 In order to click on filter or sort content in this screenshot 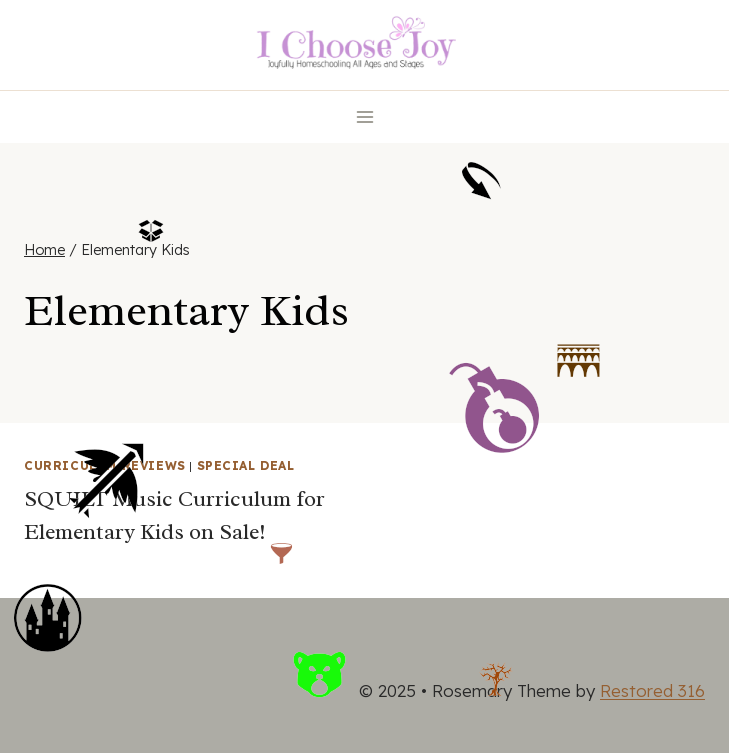, I will do `click(281, 553)`.